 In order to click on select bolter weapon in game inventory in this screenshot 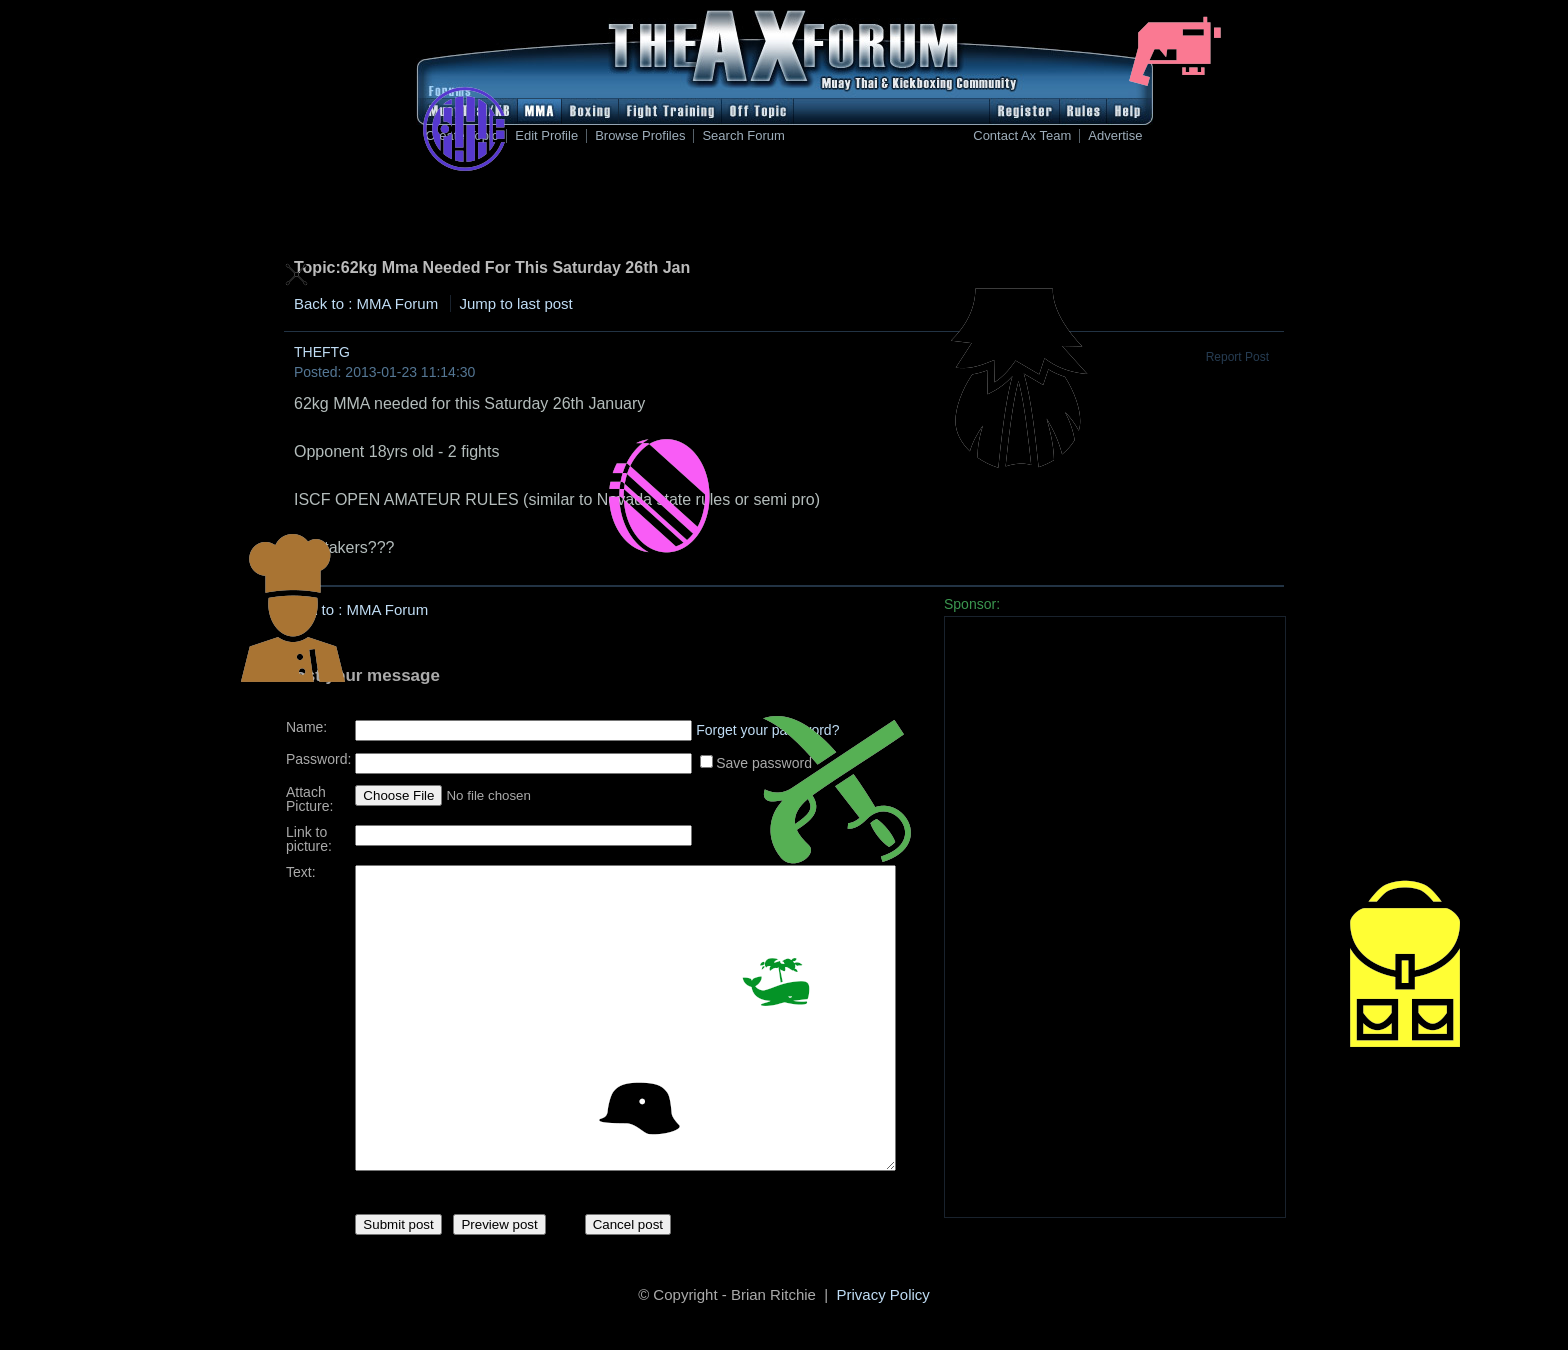, I will do `click(1174, 52)`.